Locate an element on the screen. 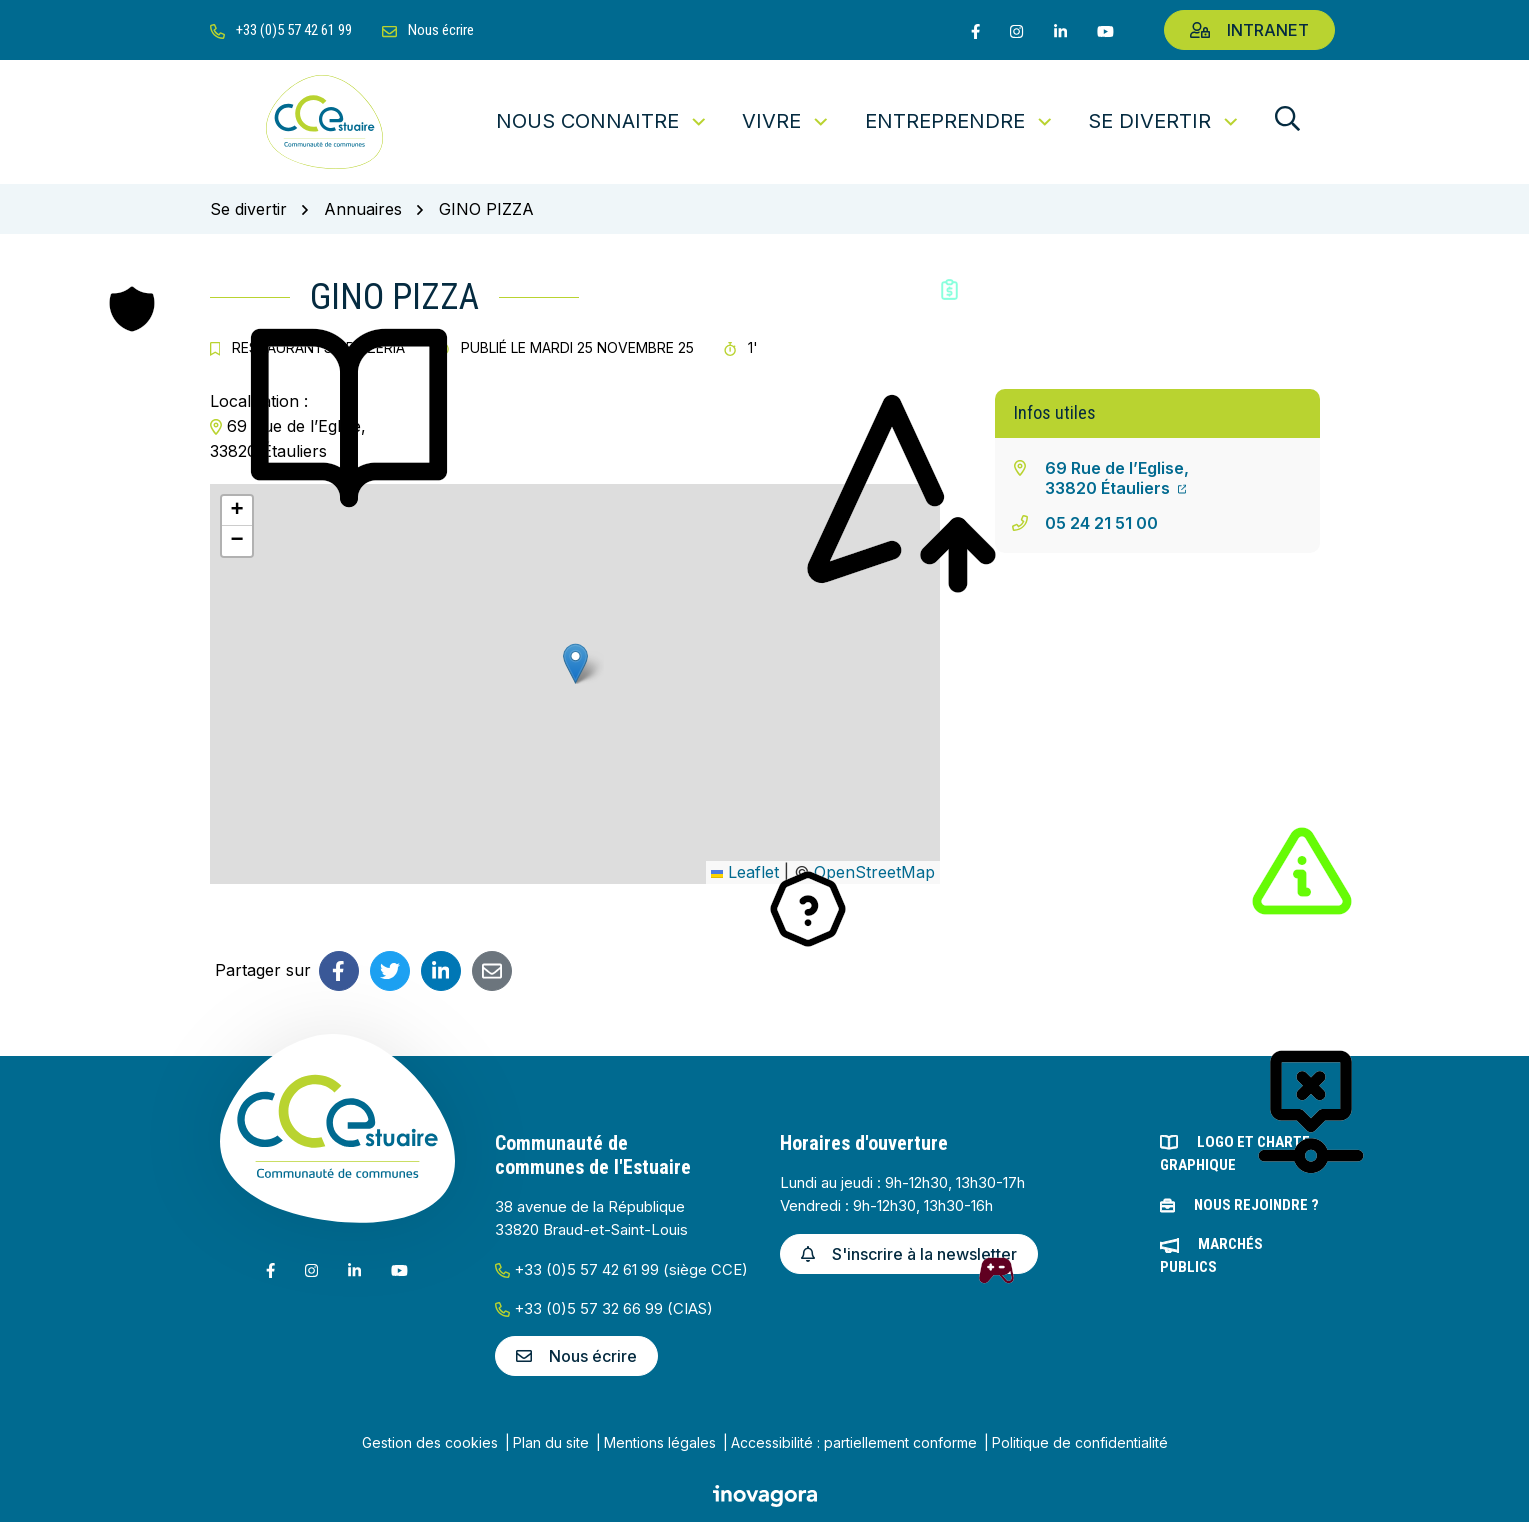  navigate upward or move to previous location is located at coordinates (892, 489).